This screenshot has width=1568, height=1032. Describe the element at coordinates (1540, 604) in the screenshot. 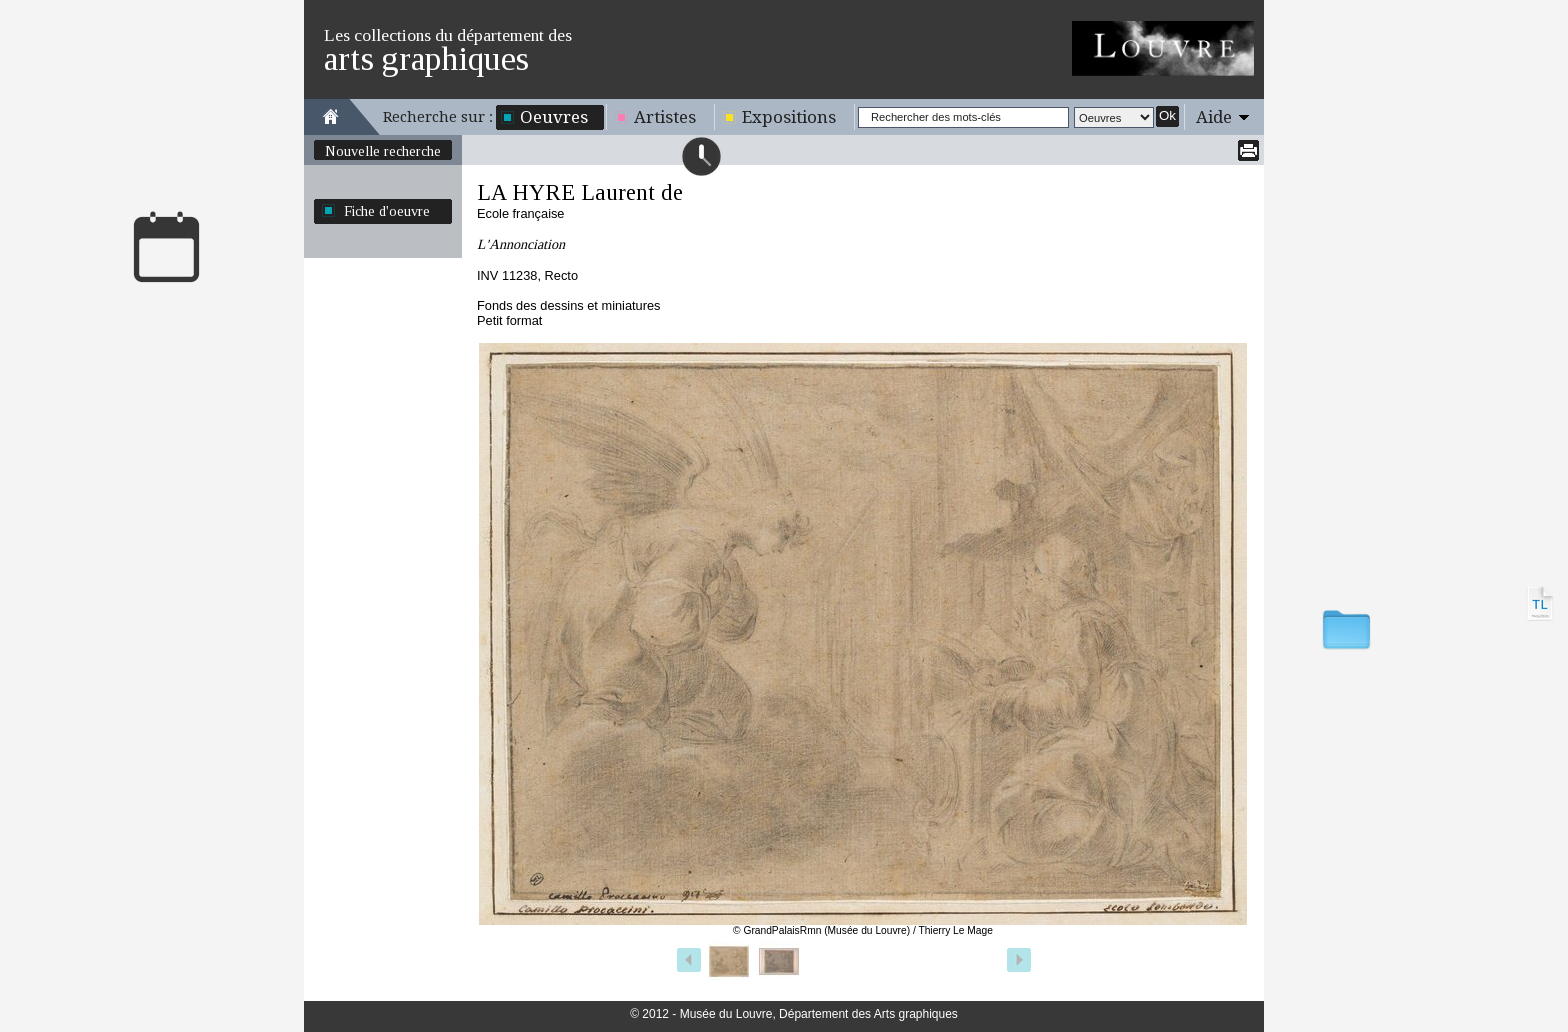

I see `a Qt Linguist translation file` at that location.